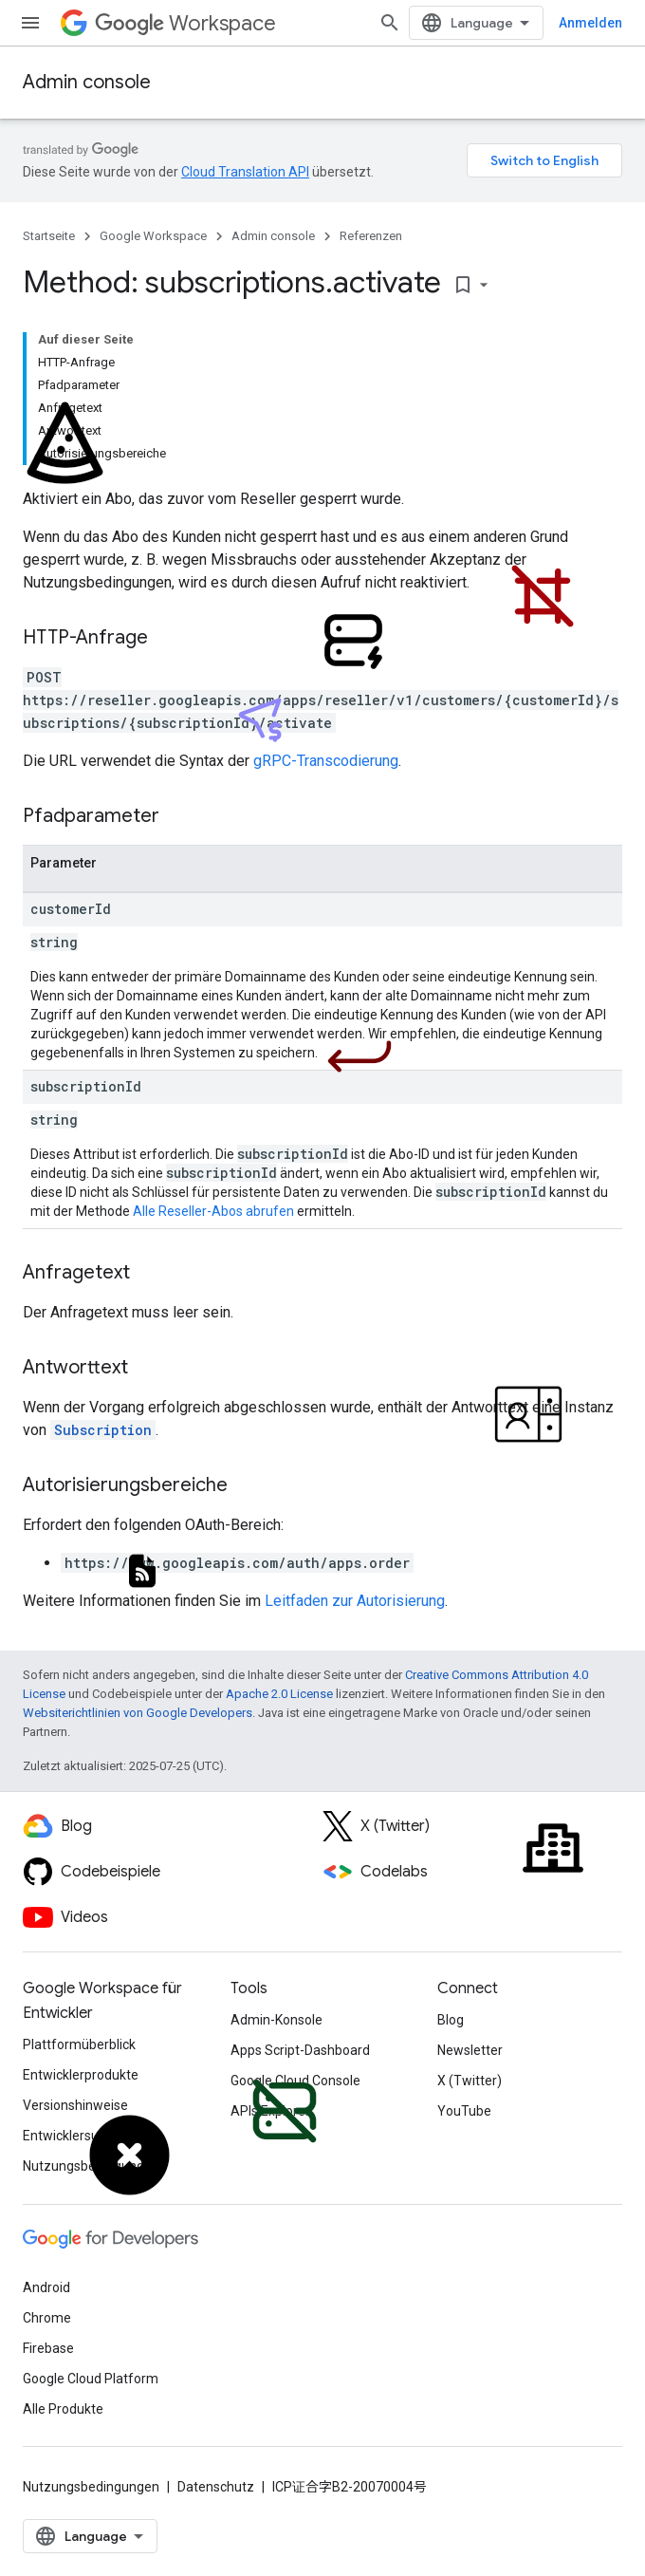 This screenshot has height=2576, width=645. I want to click on server power status or electrical connection, so click(353, 640).